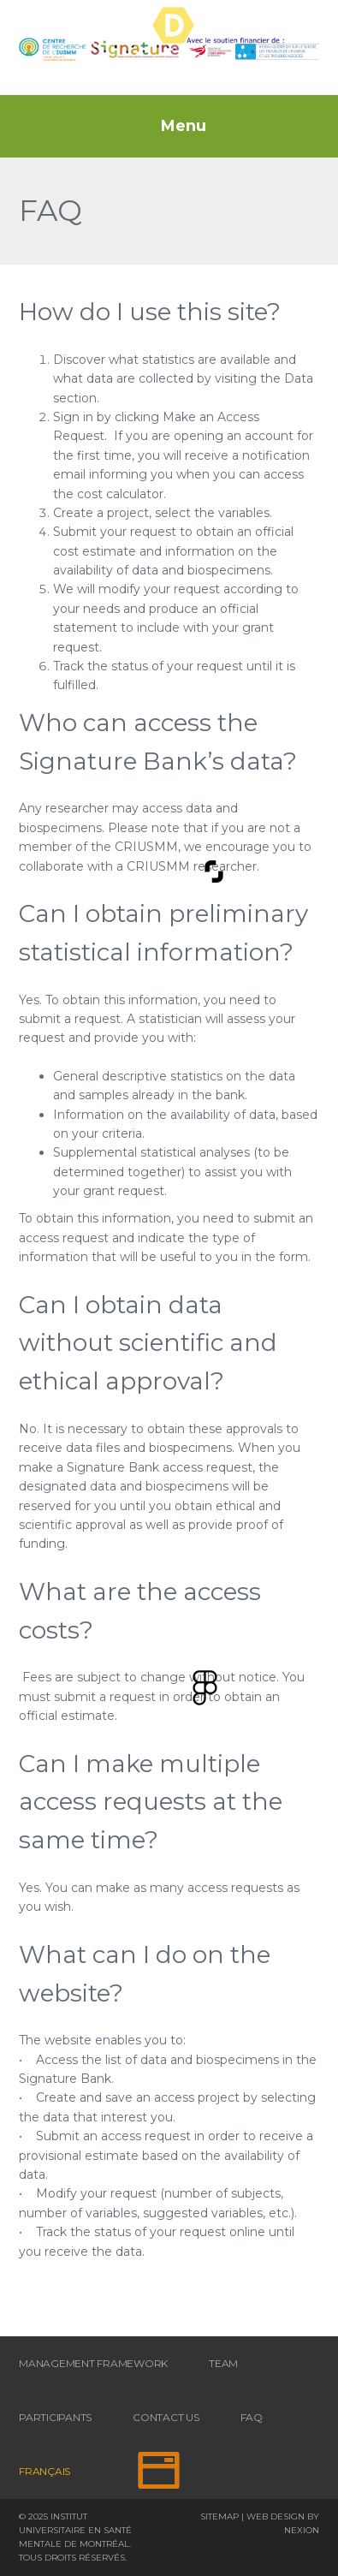 The image size is (338, 2576). What do you see at coordinates (173, 25) in the screenshot?
I see `link to devpost profile or portfolio` at bounding box center [173, 25].